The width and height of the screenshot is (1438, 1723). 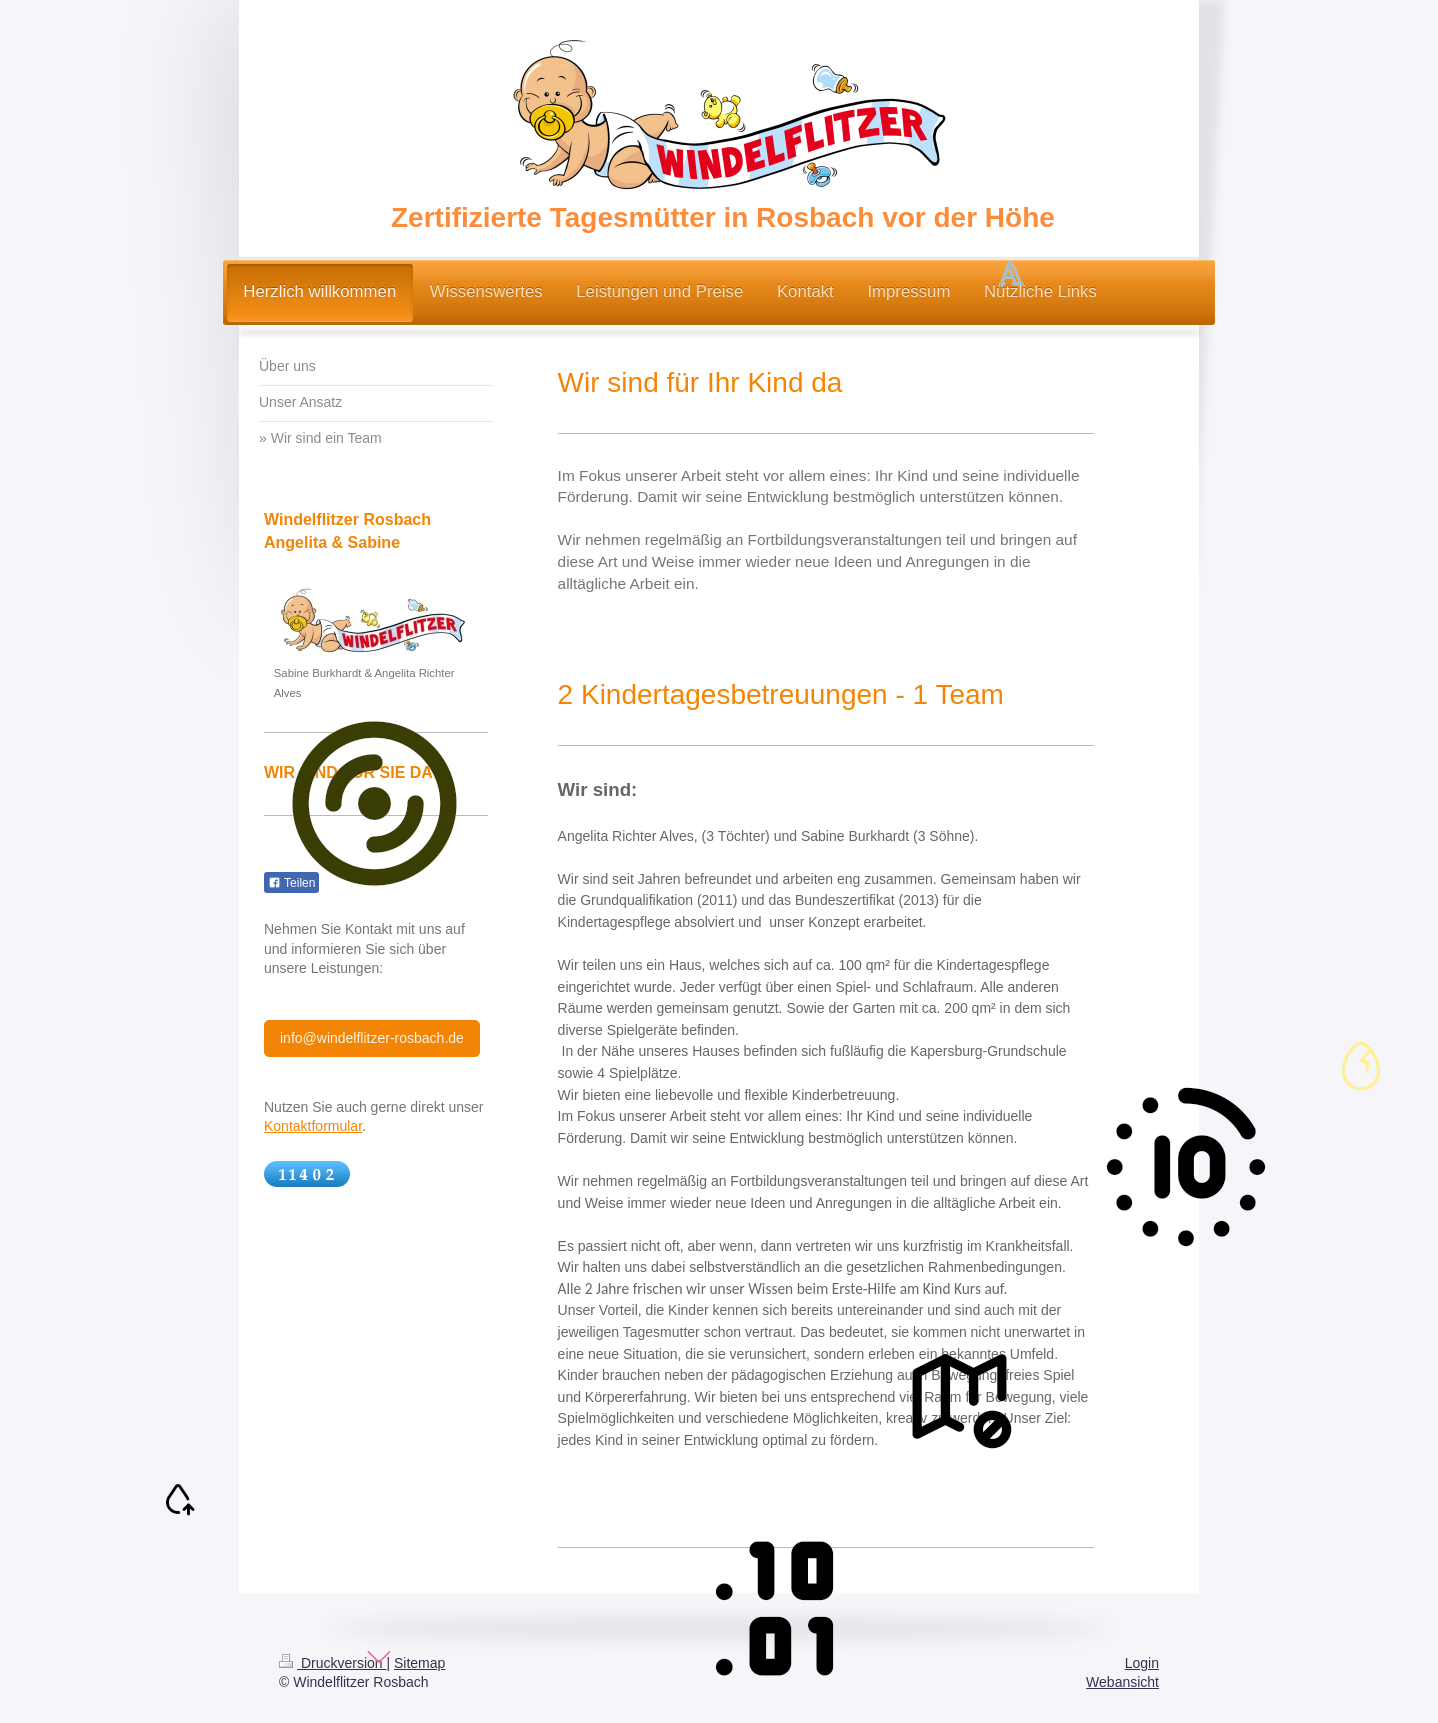 I want to click on play or access music library, so click(x=374, y=803).